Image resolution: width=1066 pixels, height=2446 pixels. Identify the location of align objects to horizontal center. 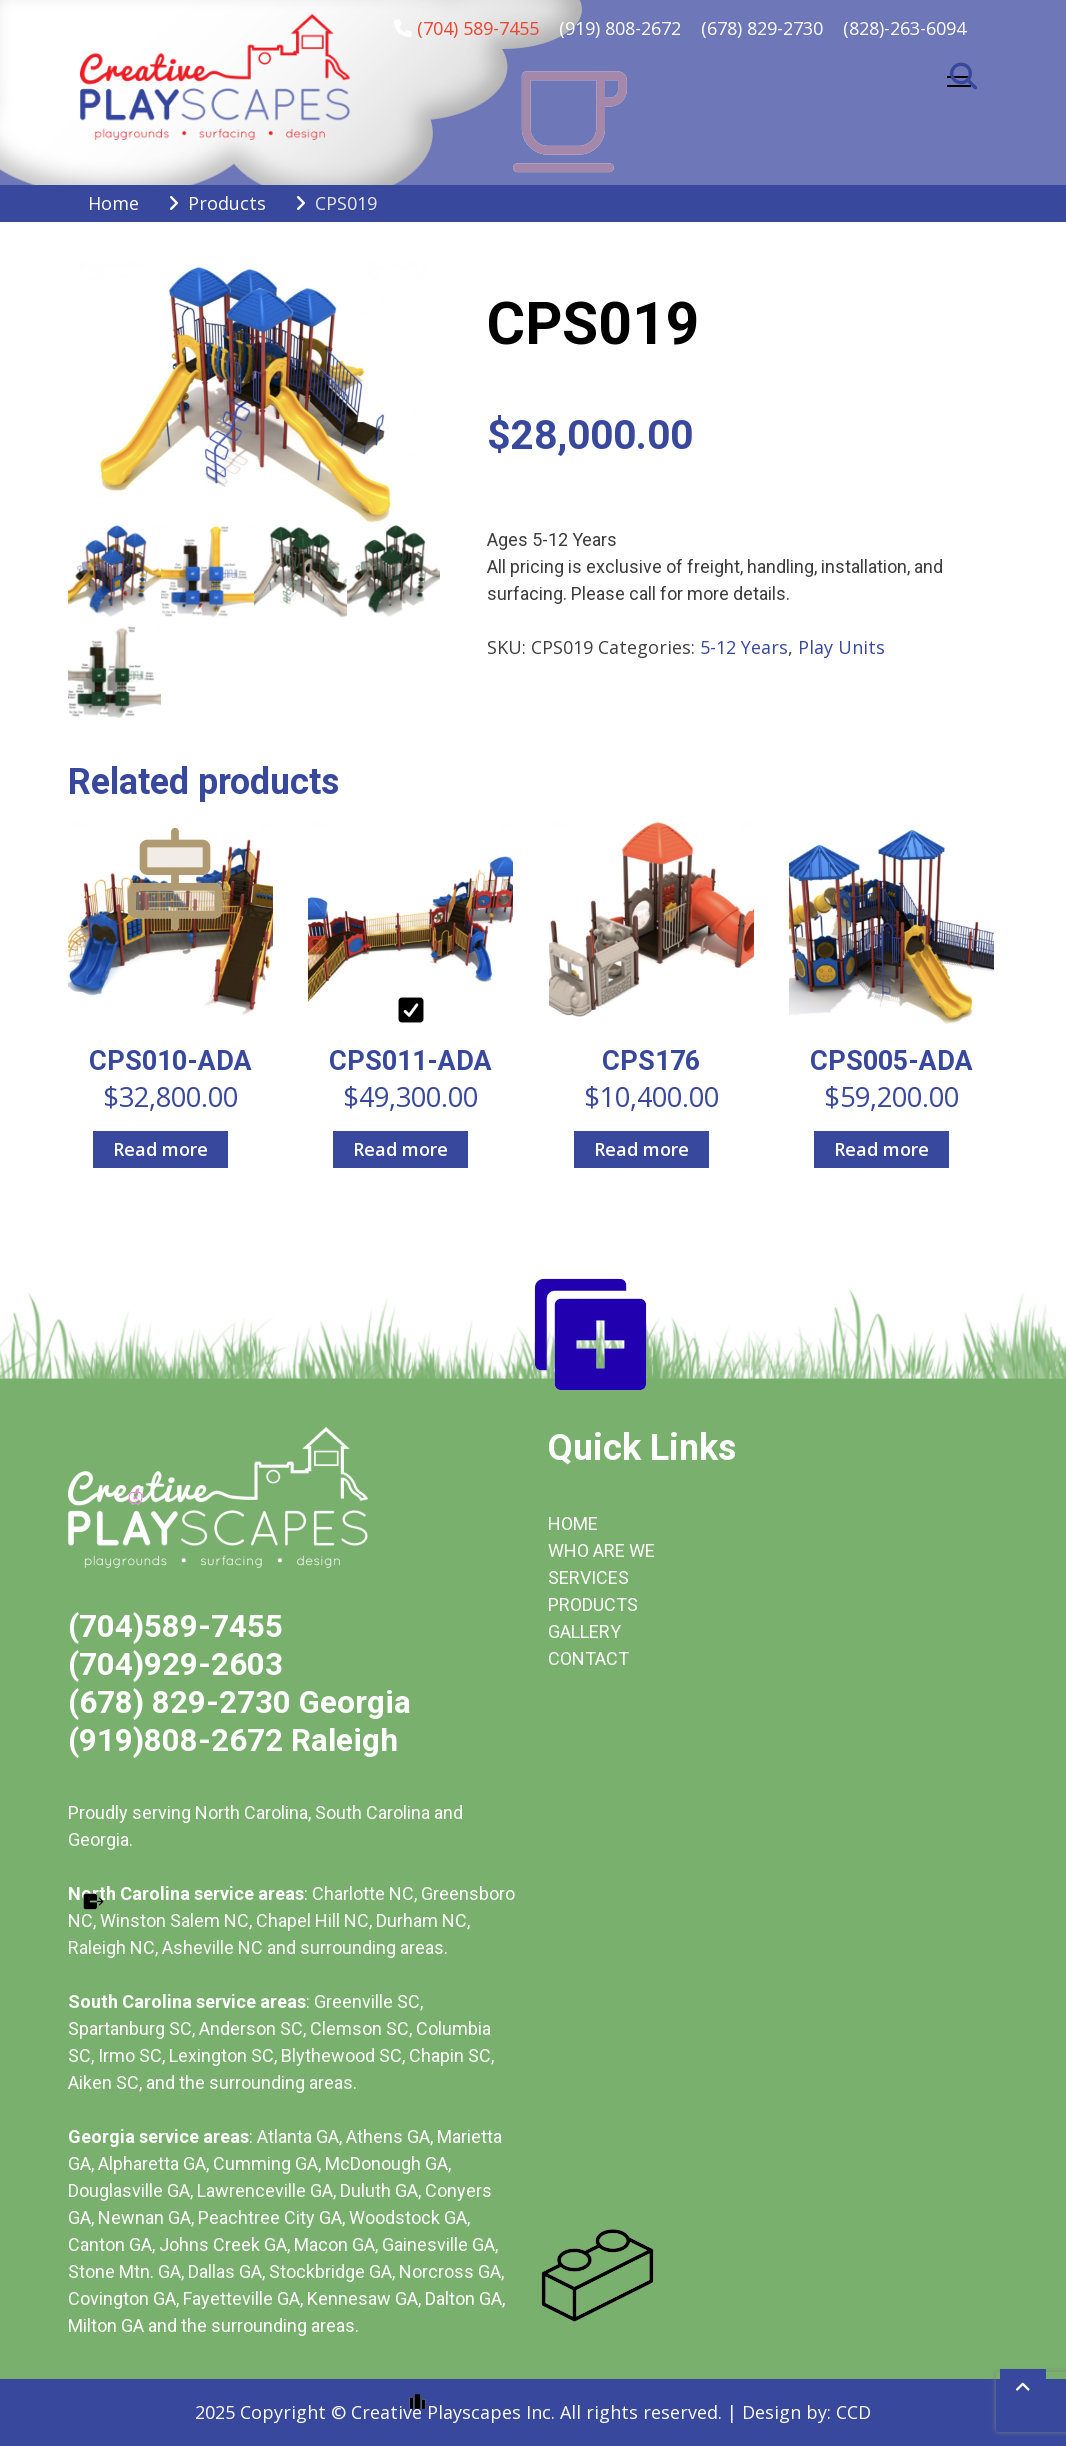
(175, 879).